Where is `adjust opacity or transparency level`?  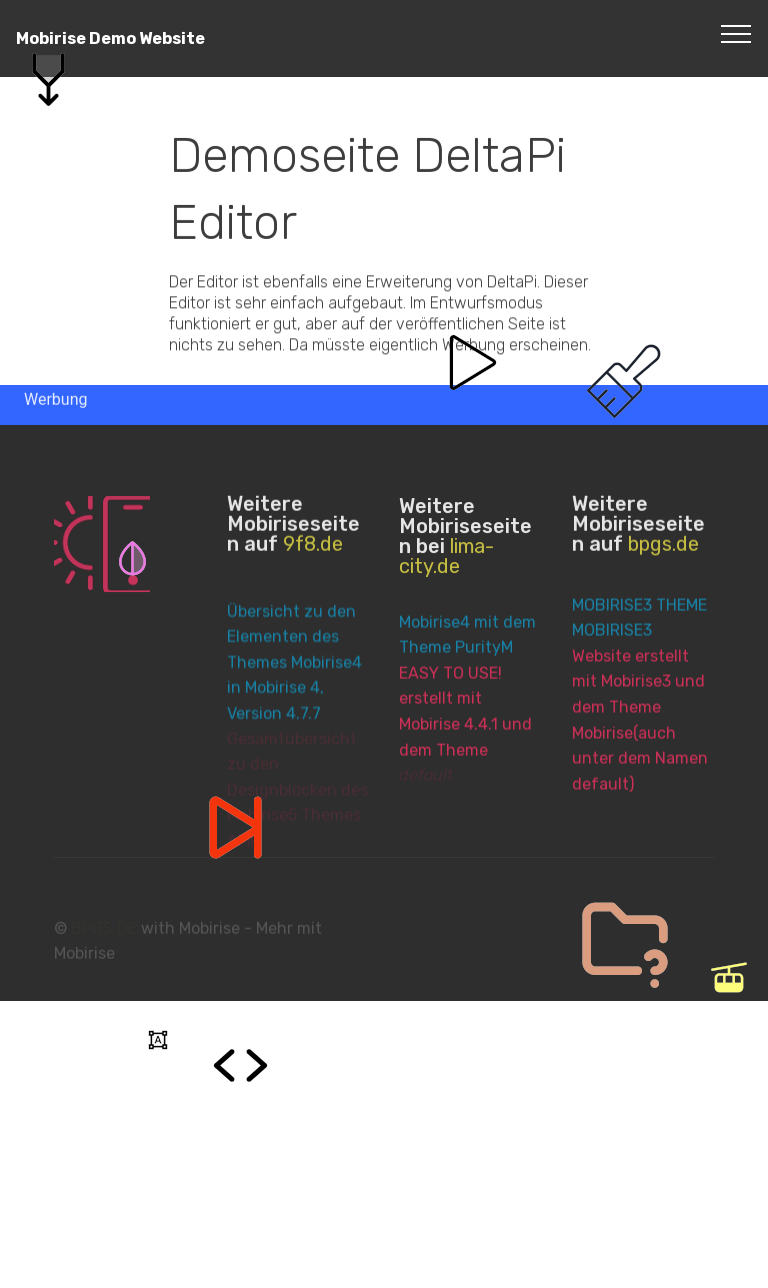
adjust opacity or transparency level is located at coordinates (132, 559).